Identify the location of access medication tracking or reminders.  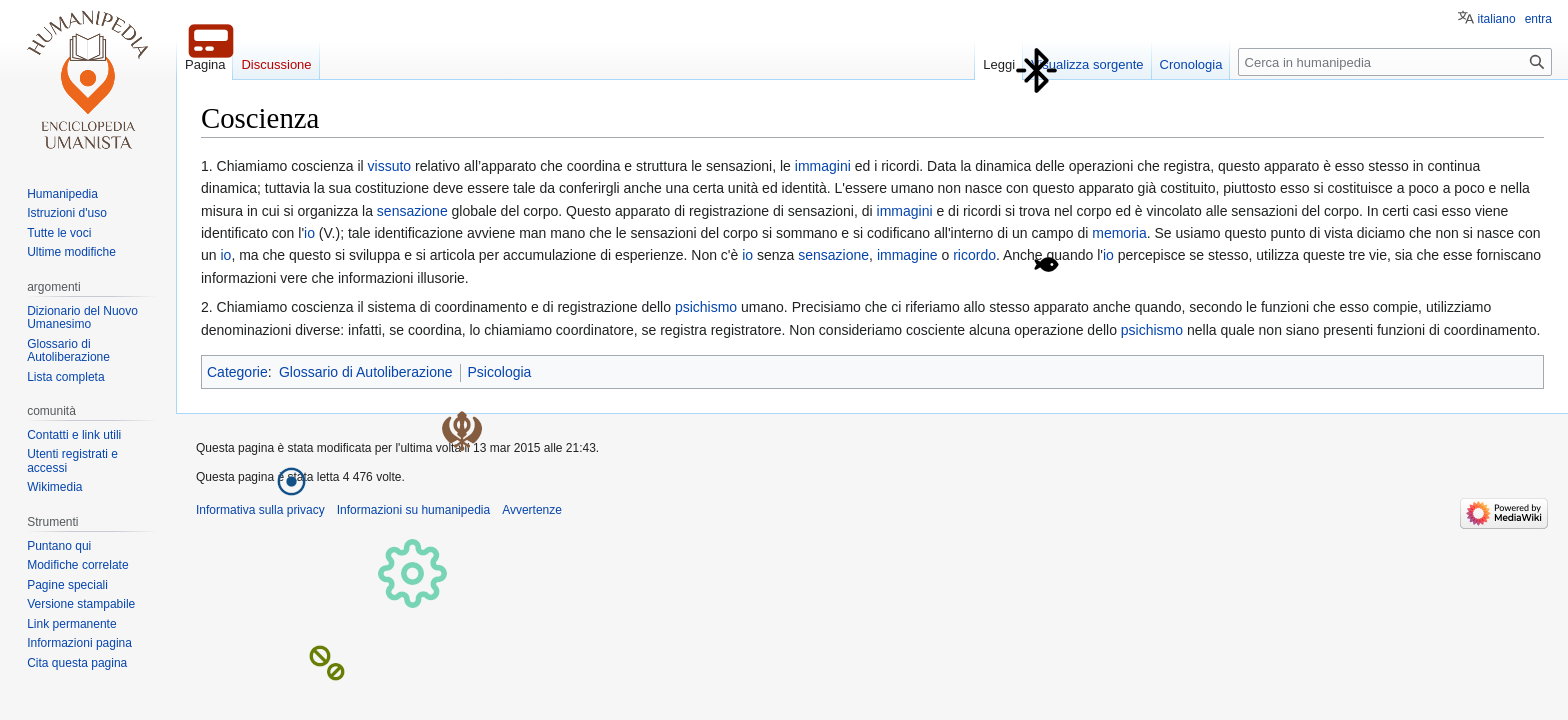
(327, 663).